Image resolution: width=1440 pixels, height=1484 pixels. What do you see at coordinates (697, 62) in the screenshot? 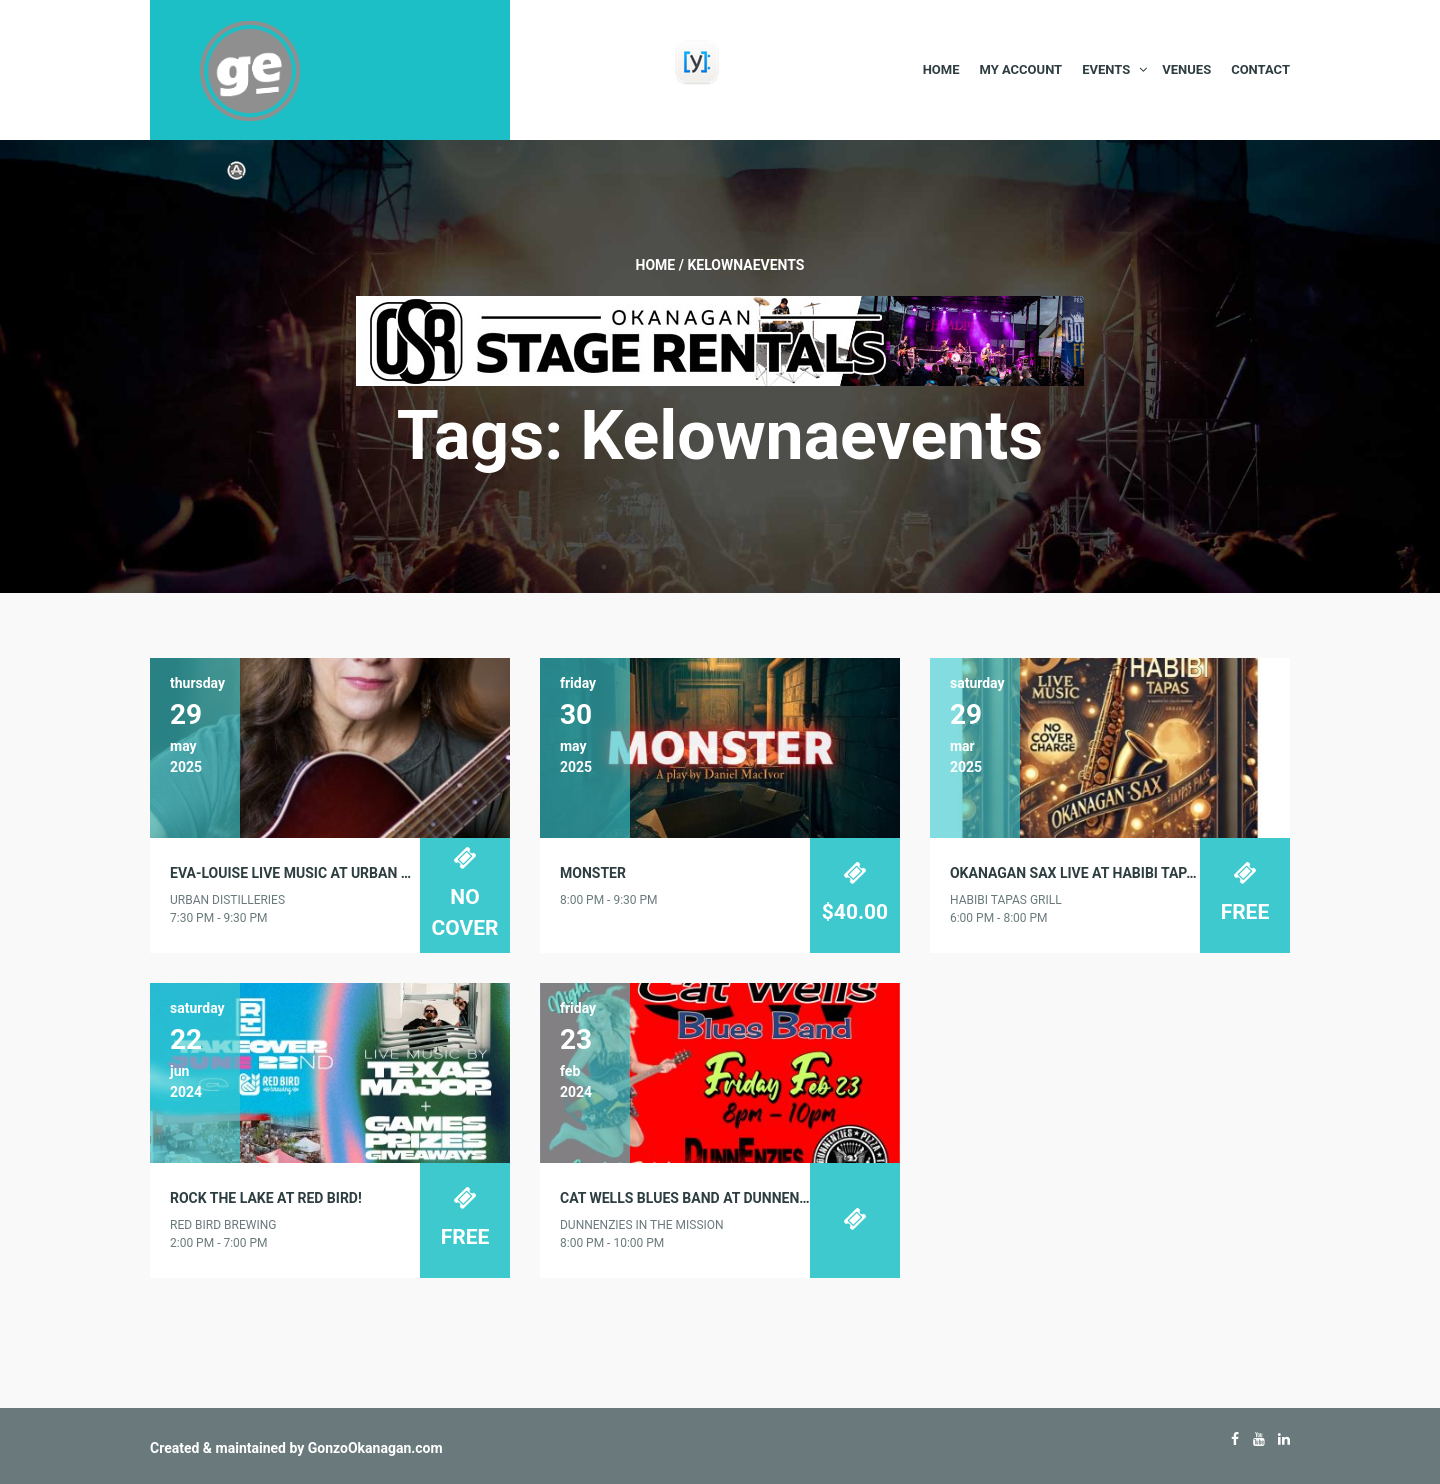
I see `open jupyter notebook for interactive python coding` at bounding box center [697, 62].